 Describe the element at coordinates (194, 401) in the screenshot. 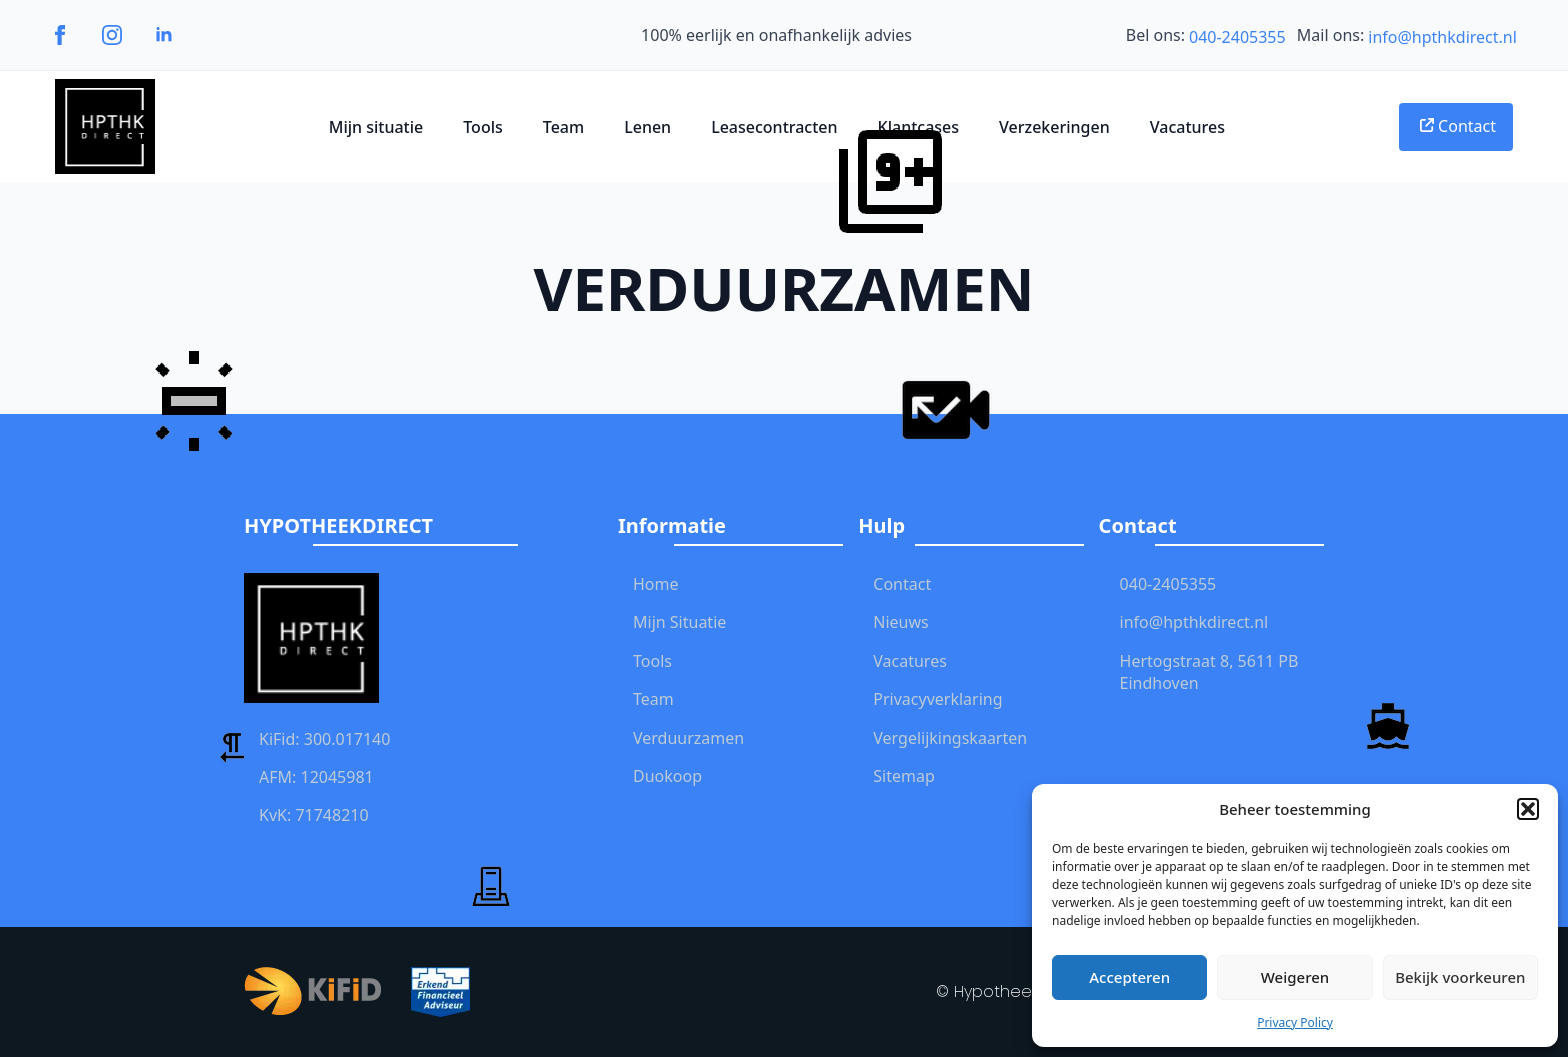

I see `adjust panel light or display brightness` at that location.